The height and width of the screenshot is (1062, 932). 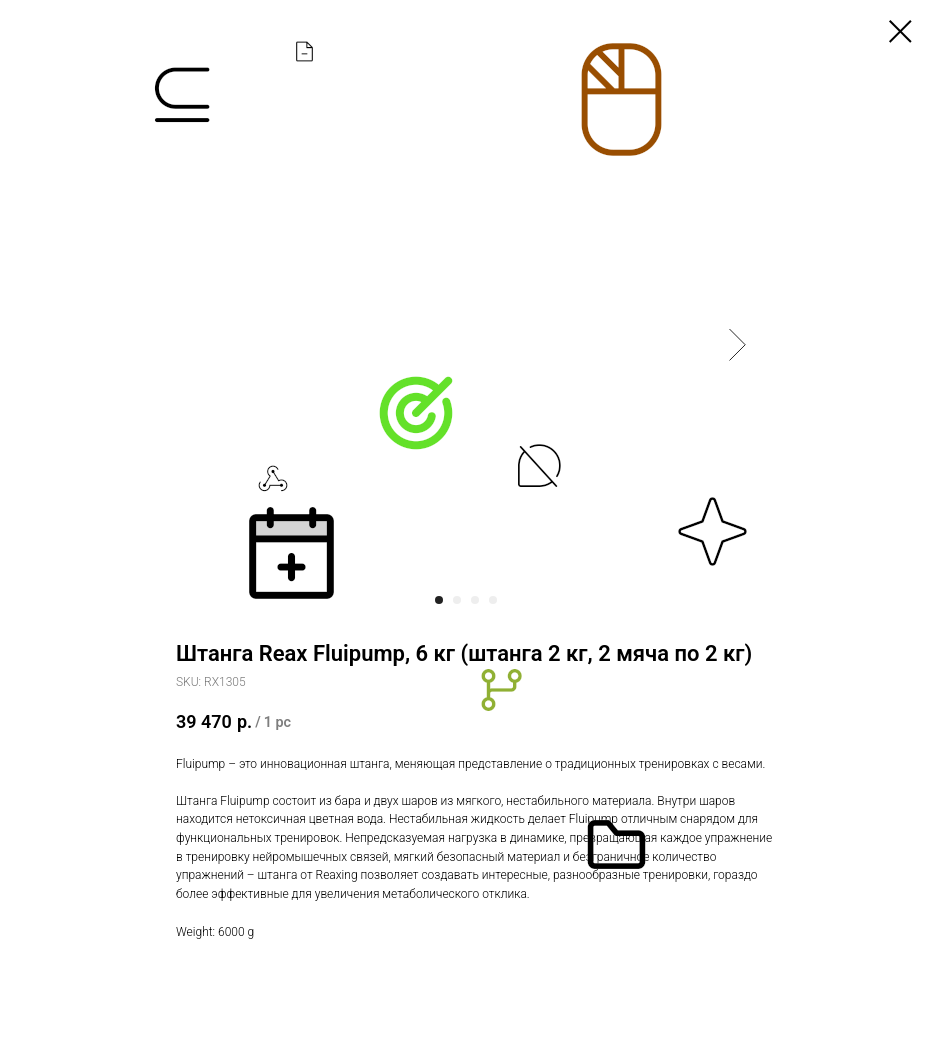 What do you see at coordinates (416, 413) in the screenshot?
I see `set a goal or target` at bounding box center [416, 413].